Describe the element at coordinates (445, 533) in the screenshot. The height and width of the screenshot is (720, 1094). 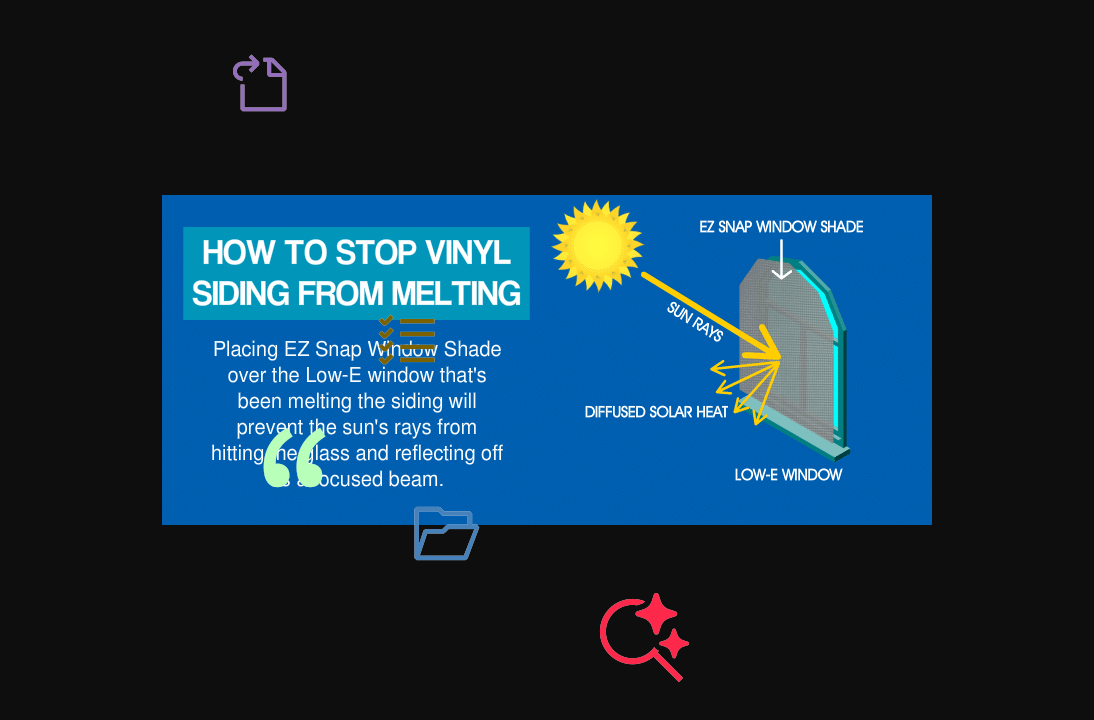
I see `an open folder in the file explorer` at that location.